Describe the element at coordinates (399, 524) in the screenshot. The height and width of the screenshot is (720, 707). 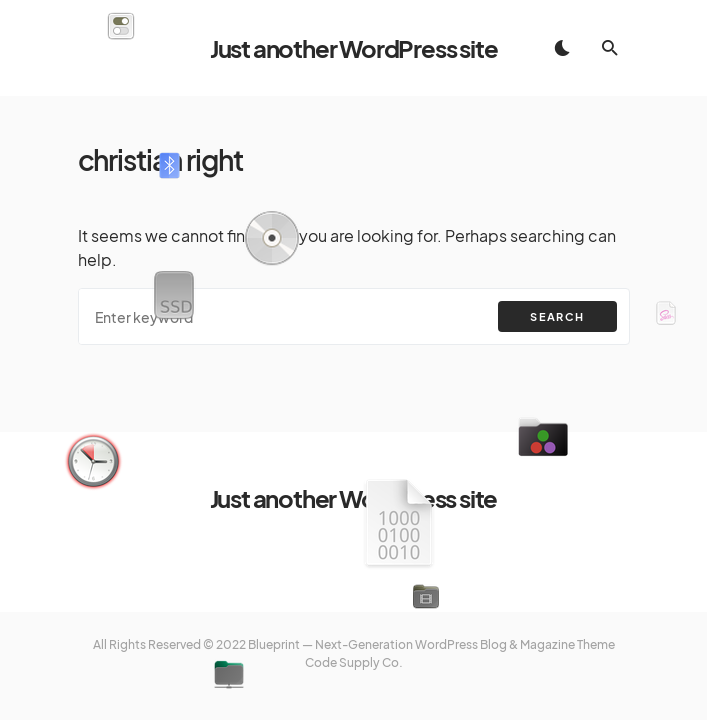
I see `generic binary or data file` at that location.